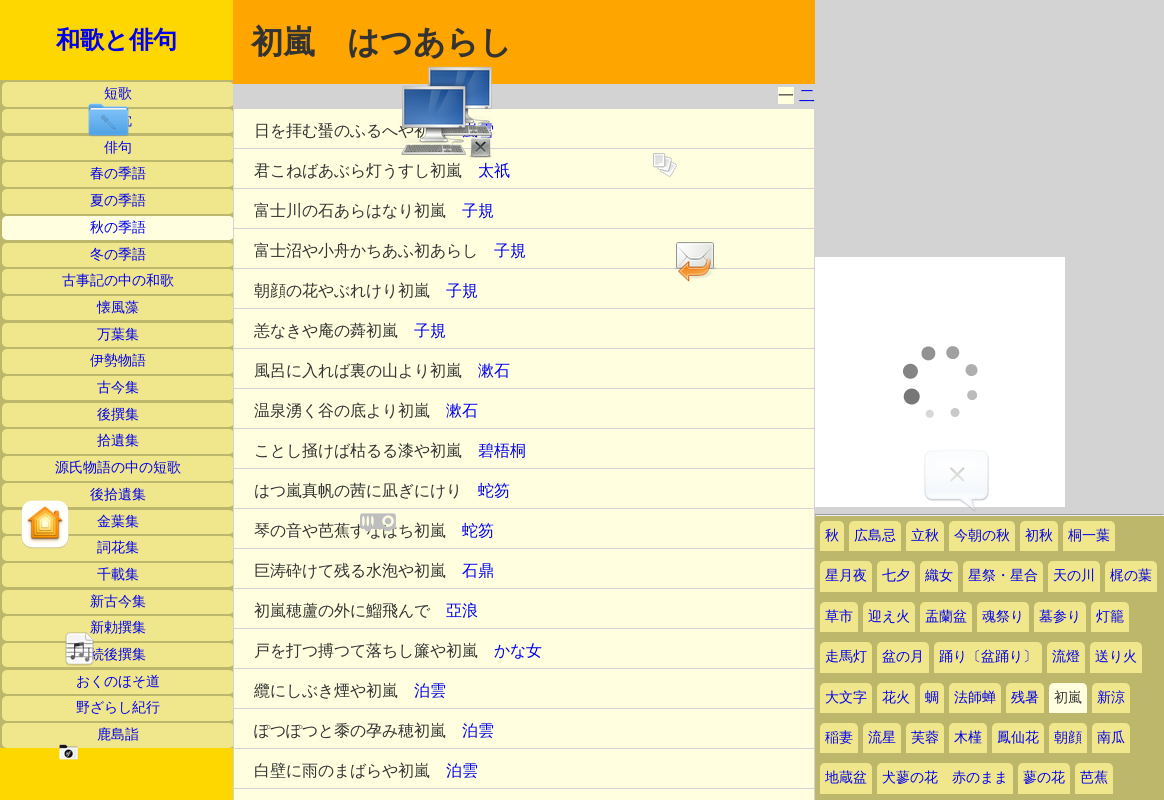  I want to click on indicates no network connection available, so click(446, 111).